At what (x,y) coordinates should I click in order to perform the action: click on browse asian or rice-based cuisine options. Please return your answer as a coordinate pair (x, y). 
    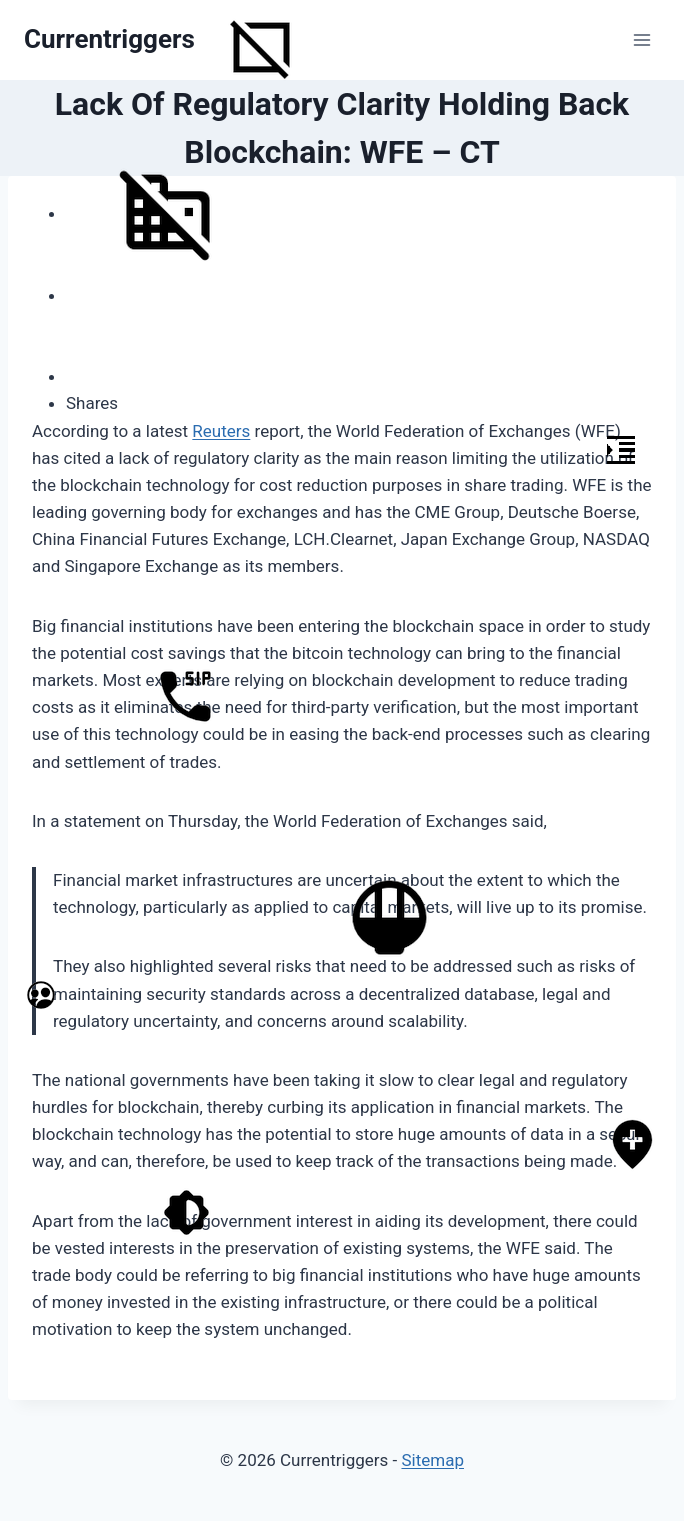
    Looking at the image, I should click on (389, 917).